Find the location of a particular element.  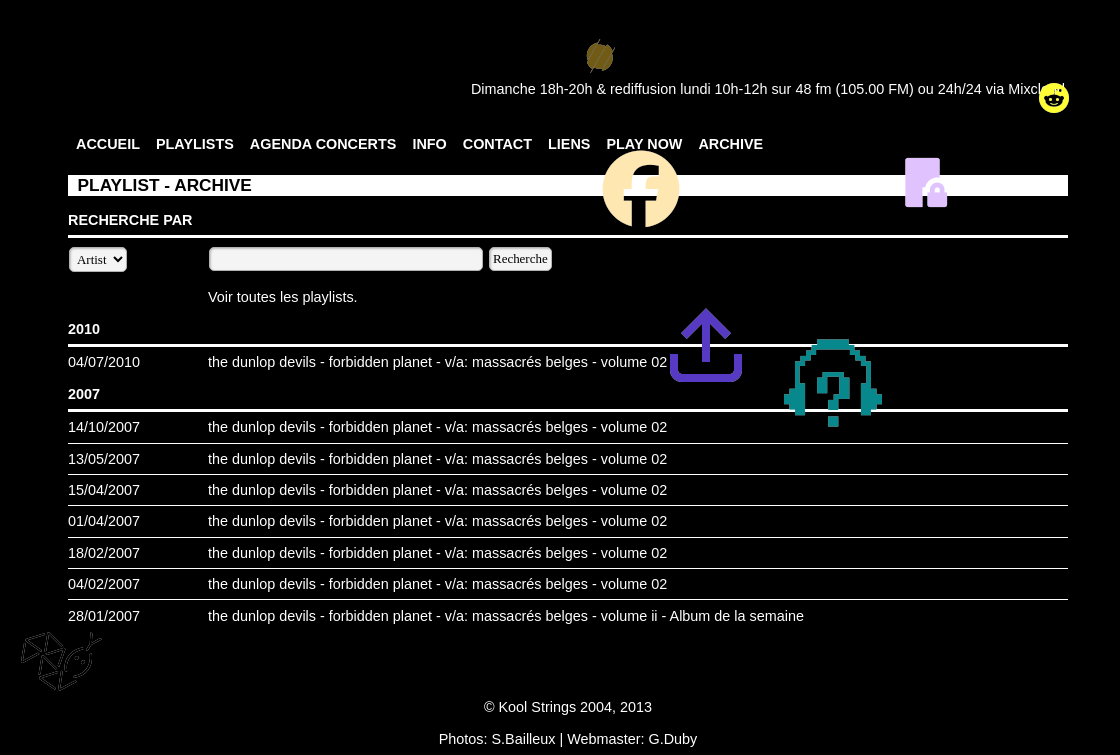

share content with others is located at coordinates (706, 346).